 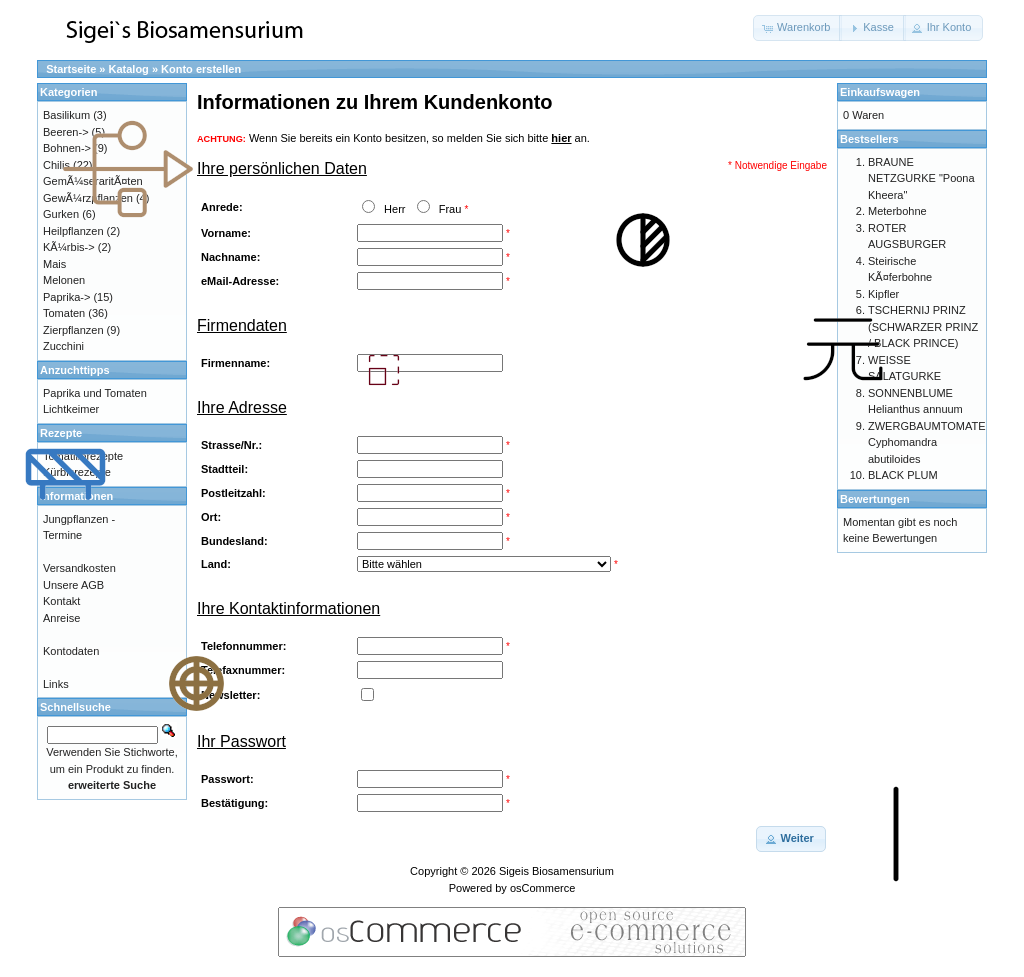 I want to click on adjust screen brightness settings, so click(x=643, y=240).